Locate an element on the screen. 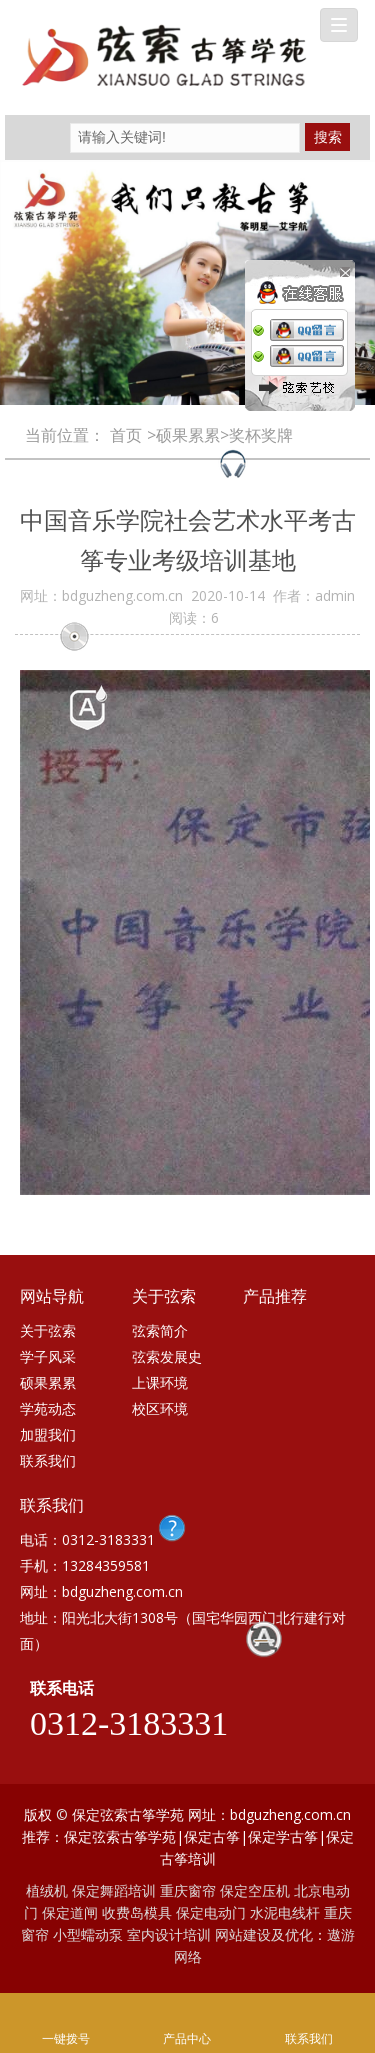 This screenshot has width=375, height=2053. check for available software updates is located at coordinates (264, 1639).